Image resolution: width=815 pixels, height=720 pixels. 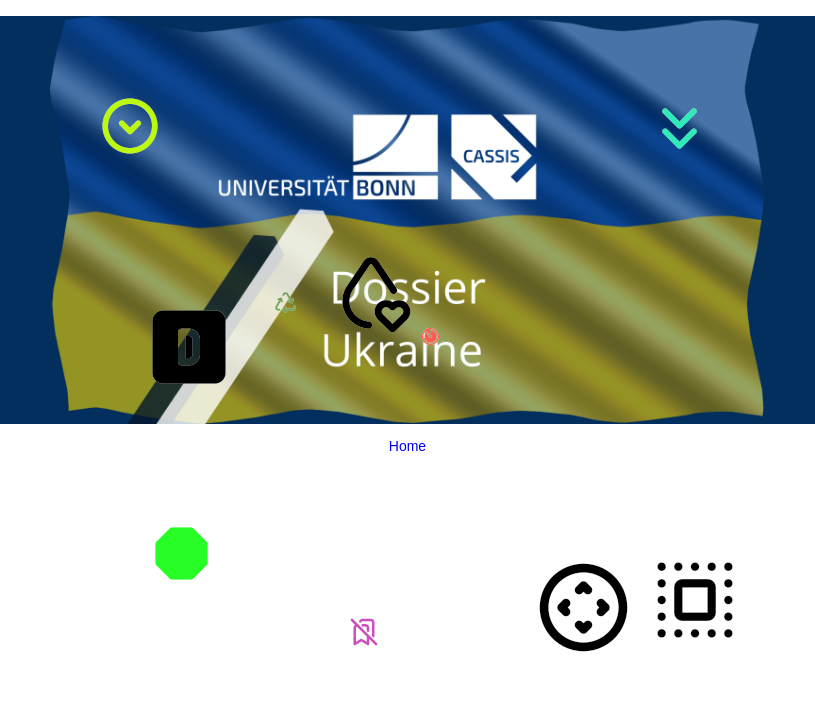 I want to click on select all items in the current view, so click(x=695, y=600).